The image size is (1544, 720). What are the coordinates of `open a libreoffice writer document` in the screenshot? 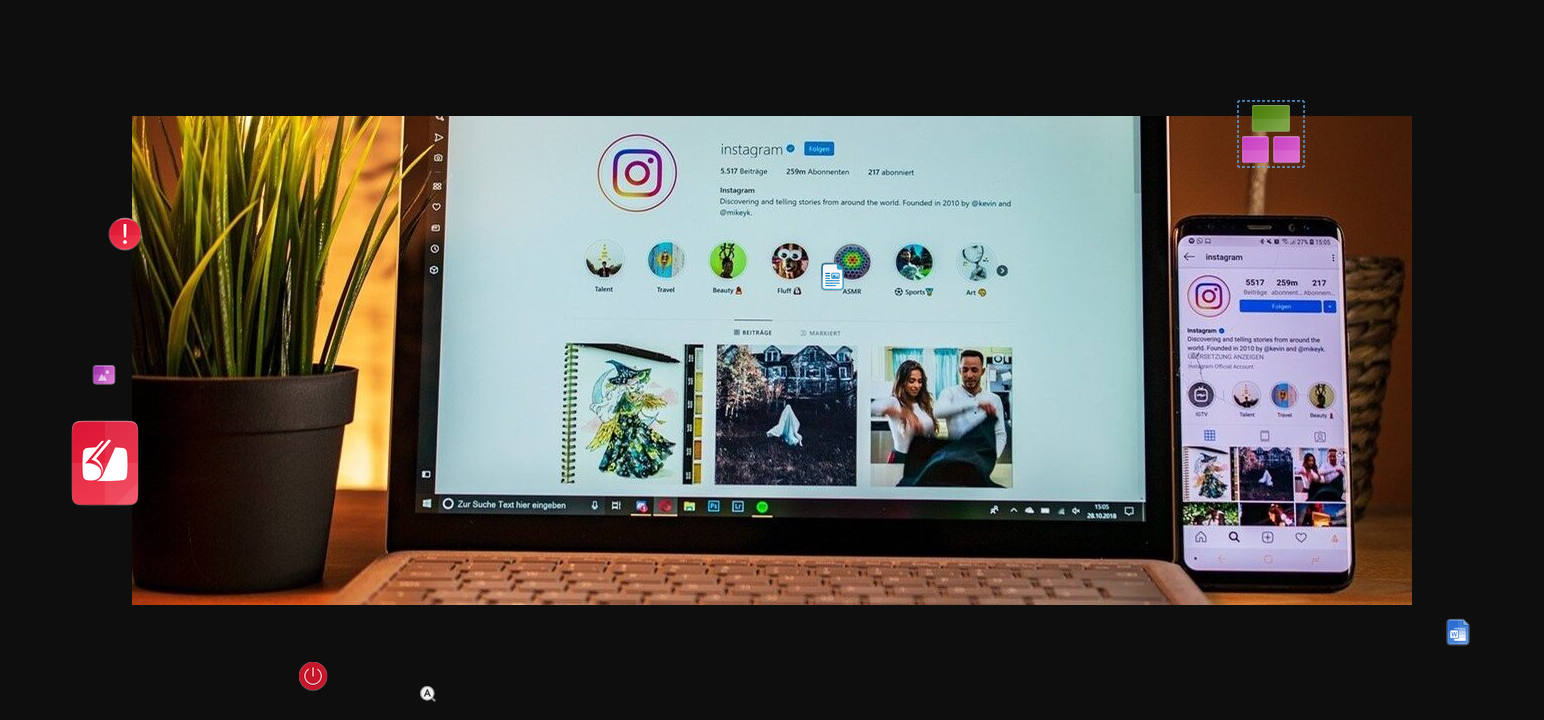 It's located at (832, 276).